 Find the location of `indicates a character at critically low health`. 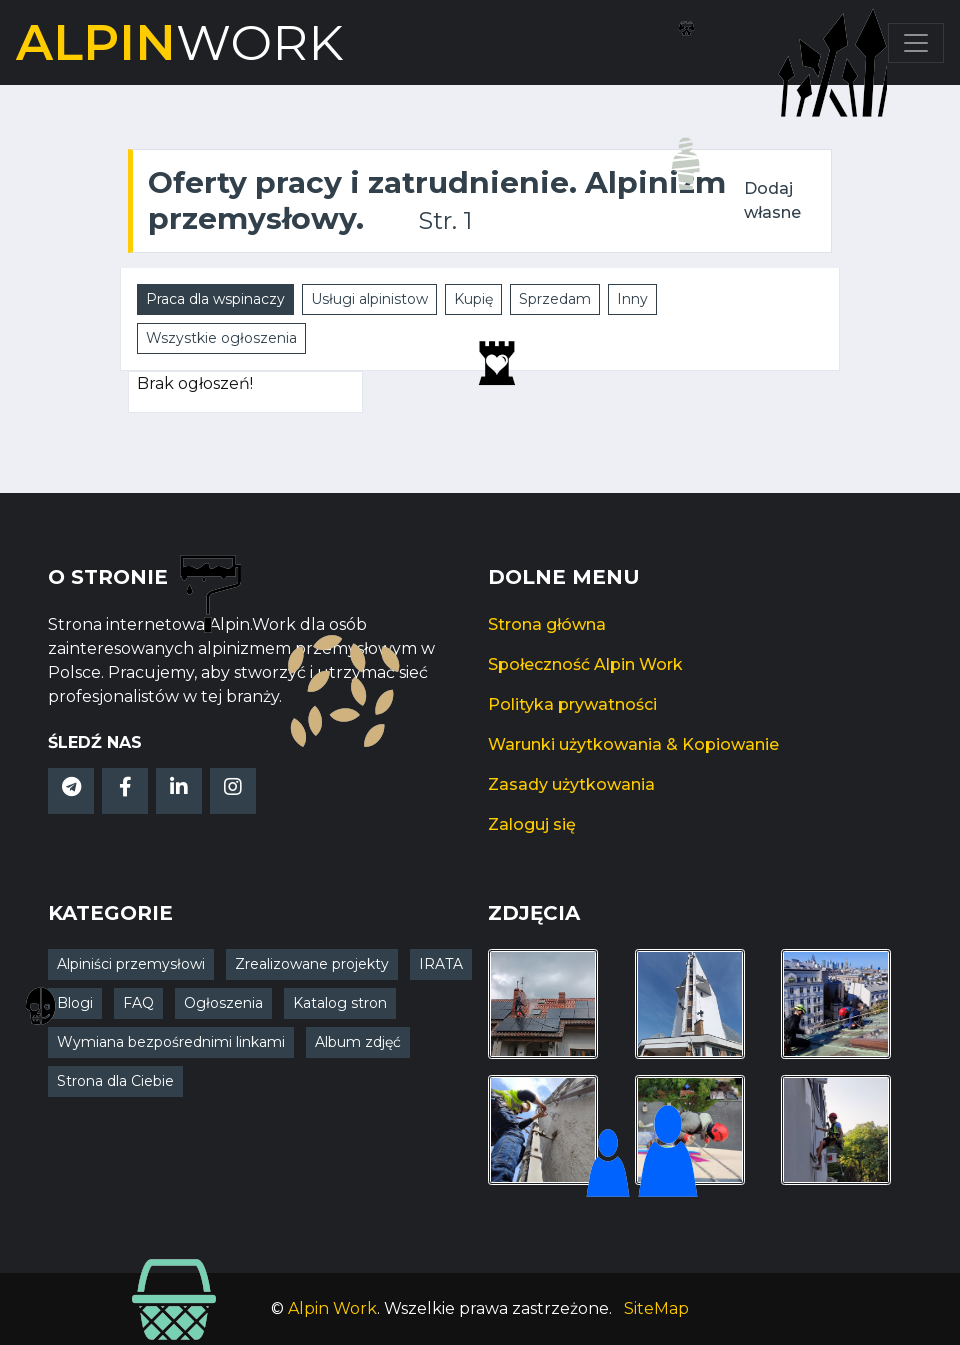

indicates a character at critically low health is located at coordinates (41, 1006).